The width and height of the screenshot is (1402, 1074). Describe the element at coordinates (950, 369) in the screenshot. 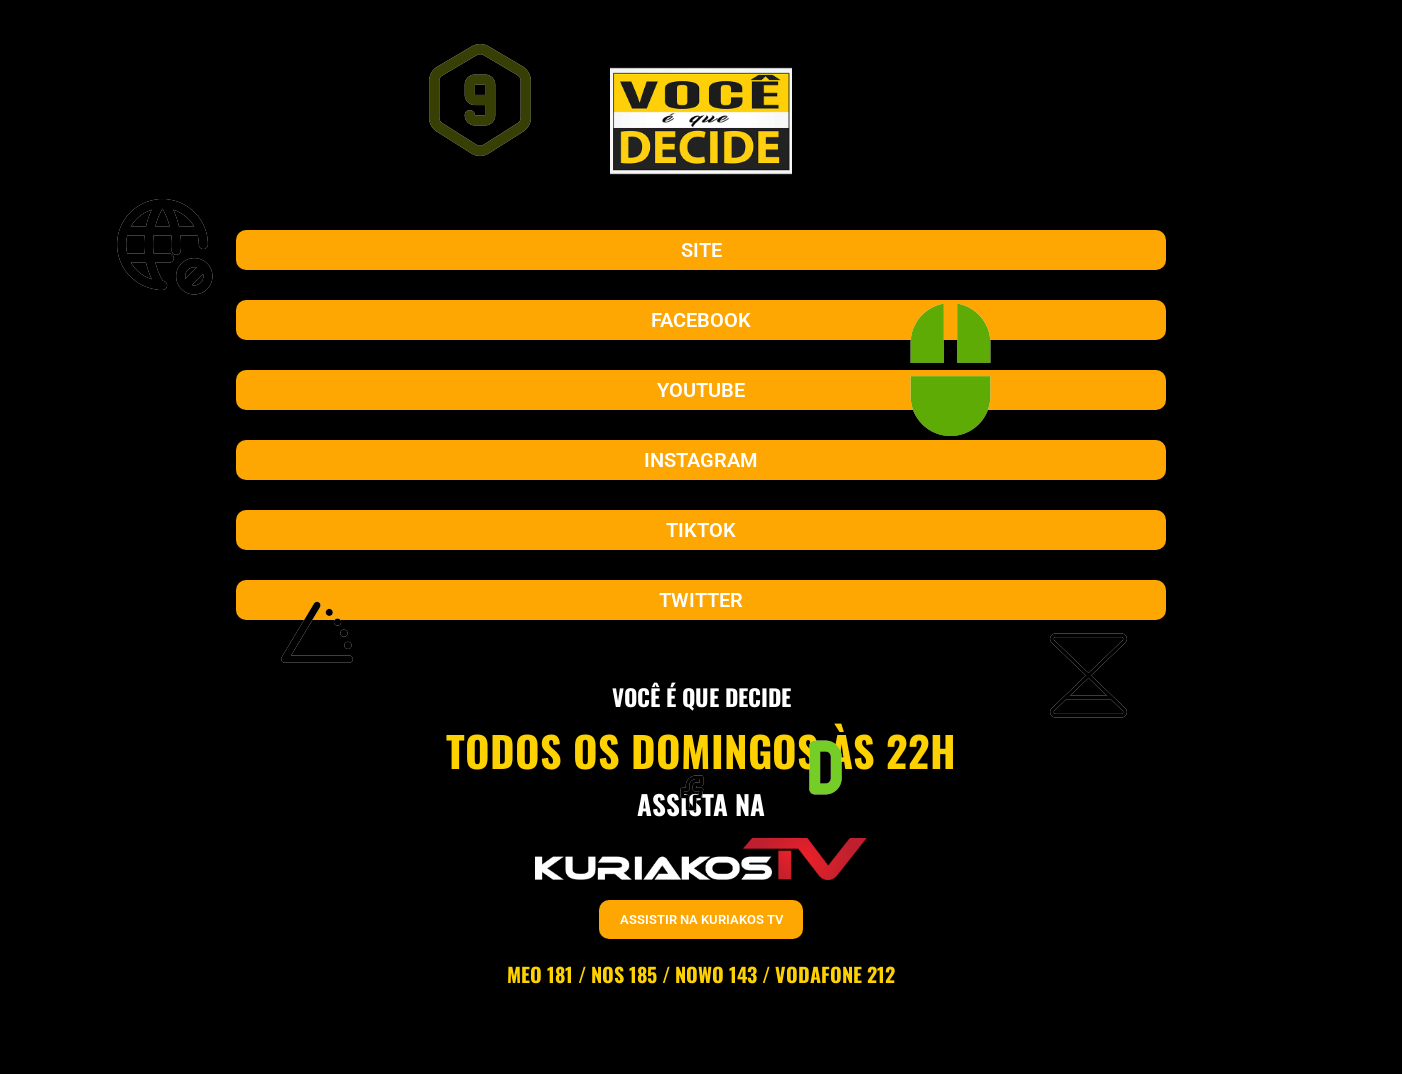

I see `indicates mouse input is available or required` at that location.